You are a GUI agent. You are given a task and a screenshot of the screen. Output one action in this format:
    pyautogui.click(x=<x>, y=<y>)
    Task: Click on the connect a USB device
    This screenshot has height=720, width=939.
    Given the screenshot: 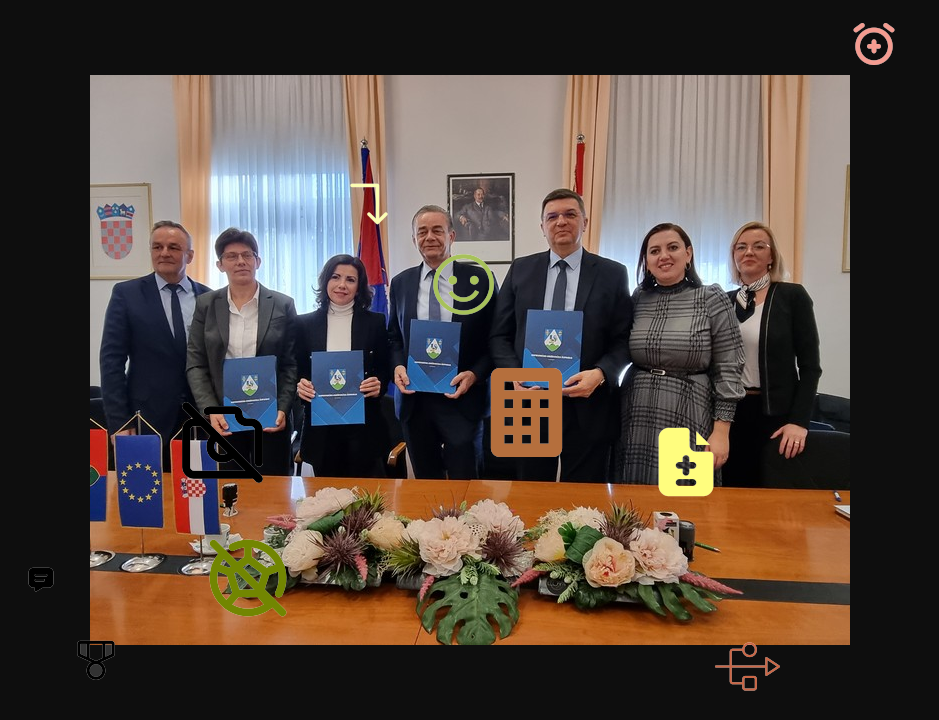 What is the action you would take?
    pyautogui.click(x=747, y=666)
    